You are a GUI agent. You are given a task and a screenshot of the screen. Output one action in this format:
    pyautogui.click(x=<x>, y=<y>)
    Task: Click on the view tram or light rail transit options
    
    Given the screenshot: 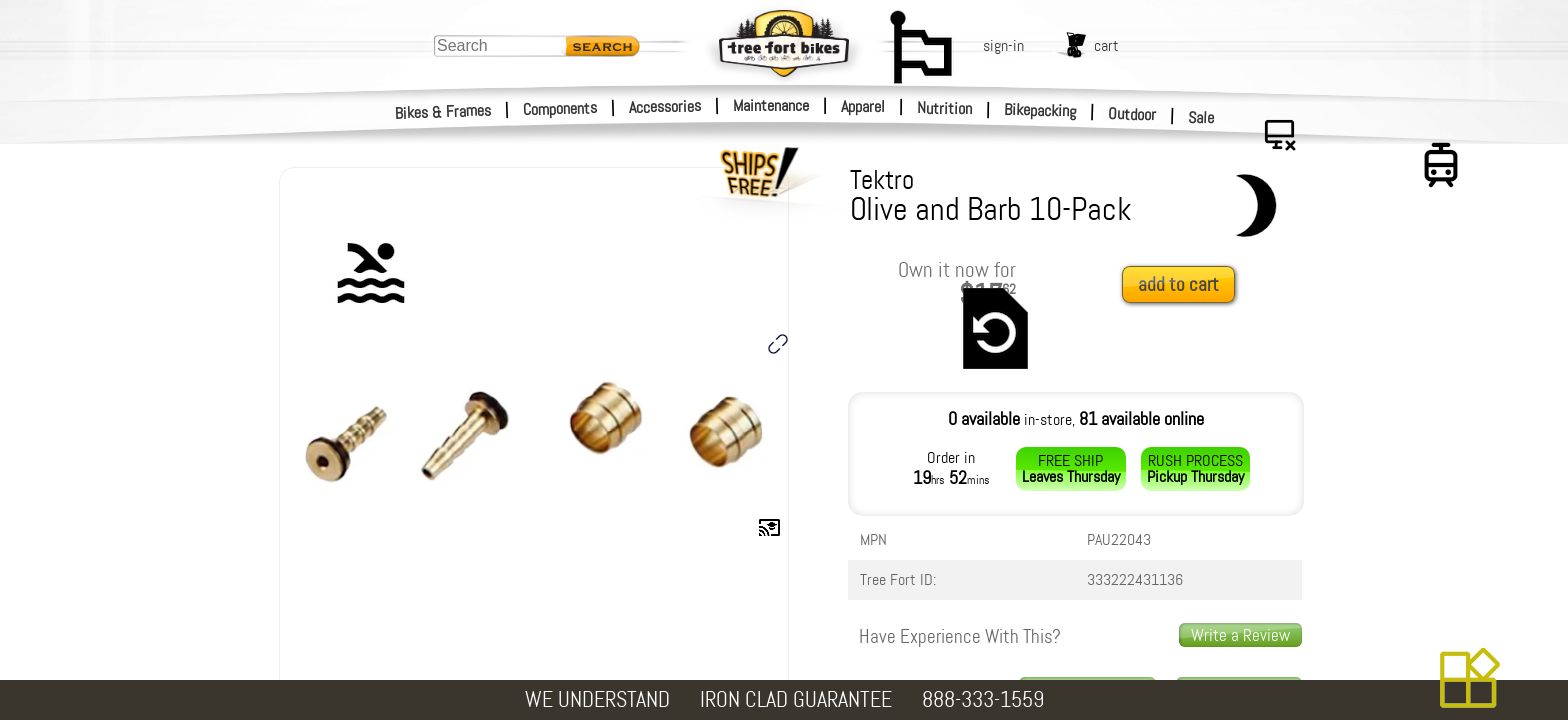 What is the action you would take?
    pyautogui.click(x=1441, y=165)
    